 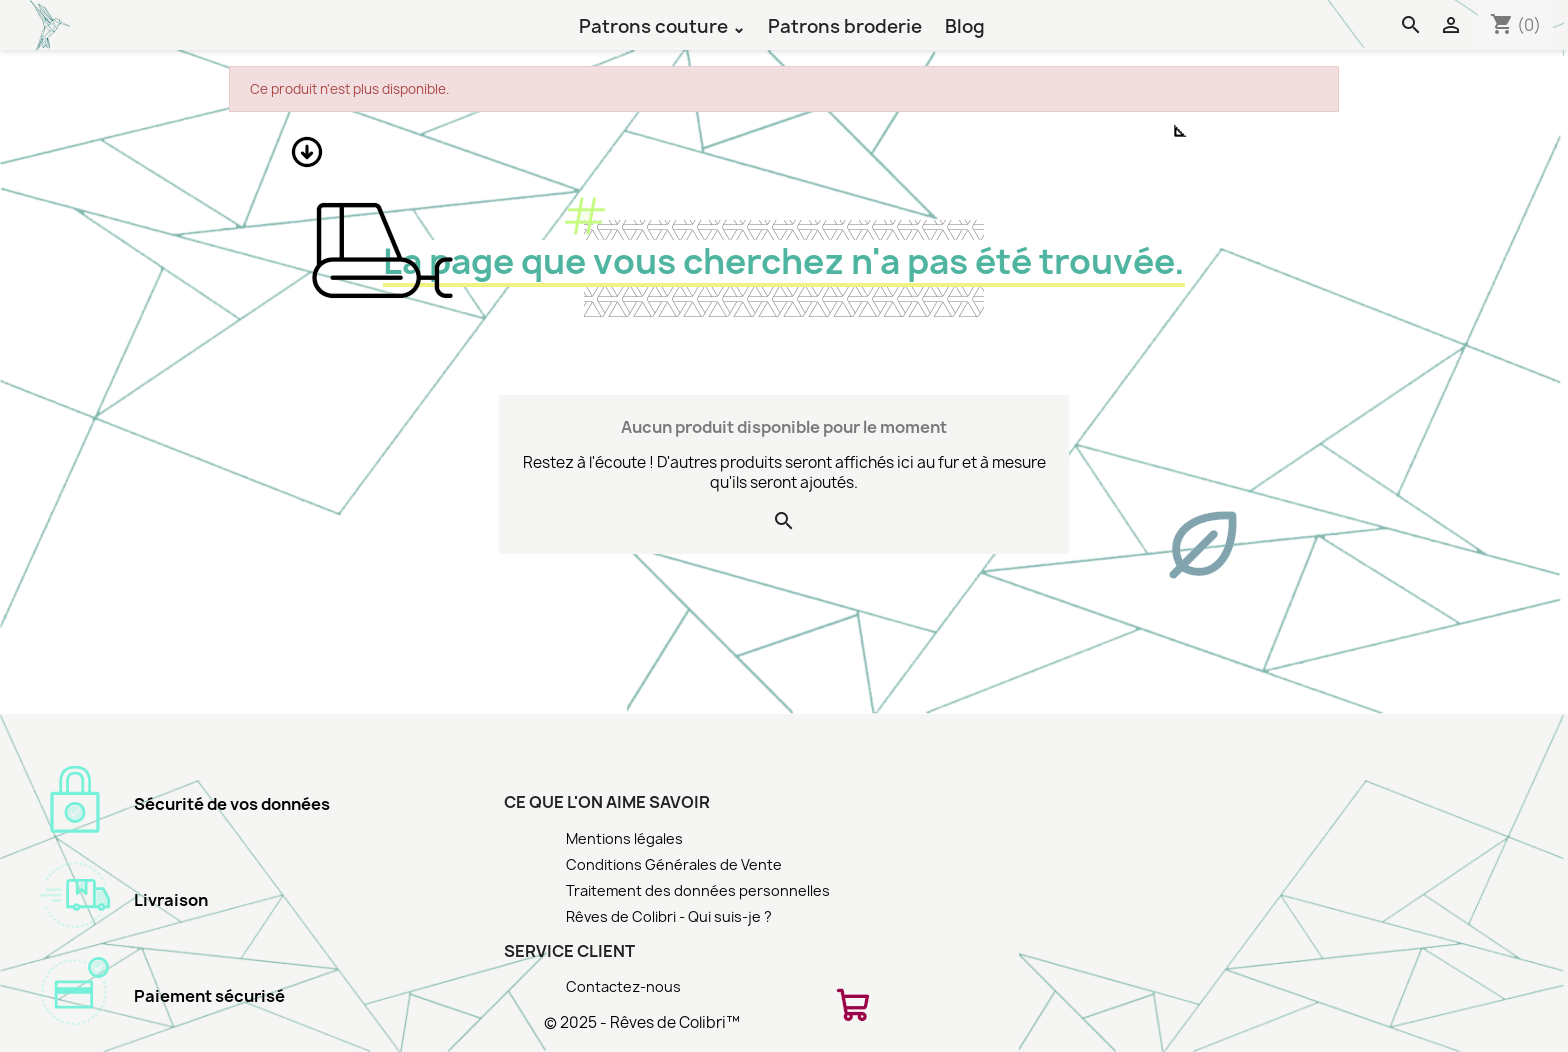 What do you see at coordinates (1180, 130) in the screenshot?
I see `measure area or square footage` at bounding box center [1180, 130].